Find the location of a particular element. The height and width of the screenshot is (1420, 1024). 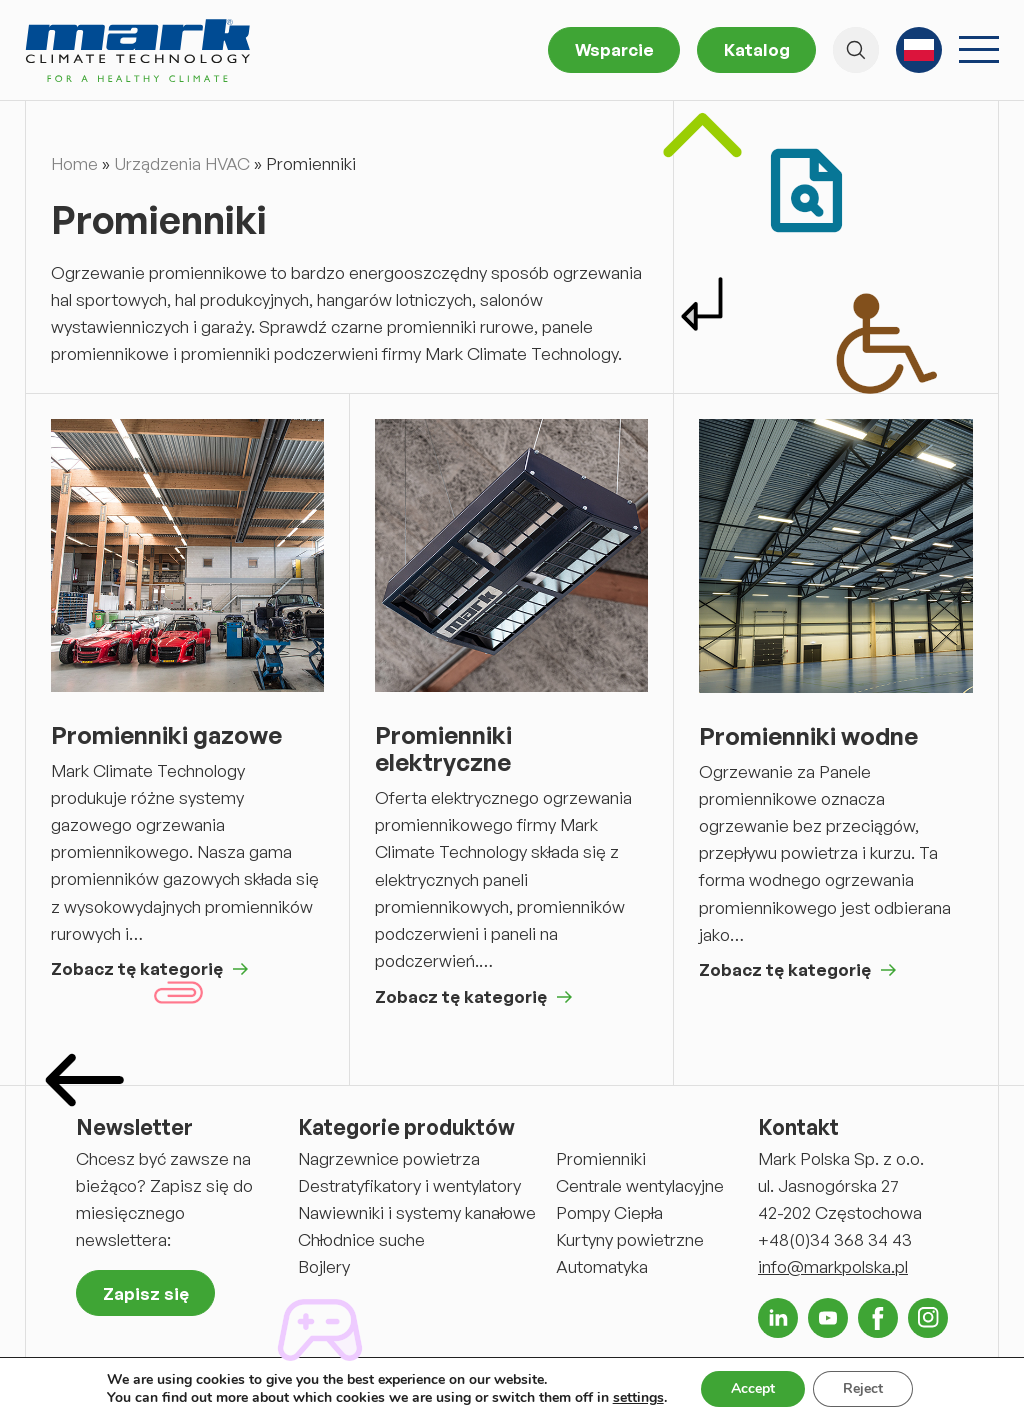

access games or gaming section is located at coordinates (320, 1330).